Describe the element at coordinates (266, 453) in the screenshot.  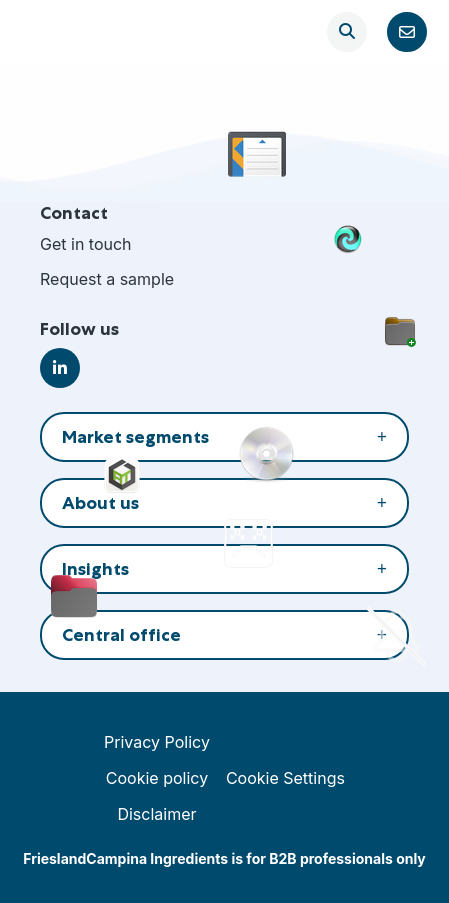
I see `access optical disc drive or media` at that location.